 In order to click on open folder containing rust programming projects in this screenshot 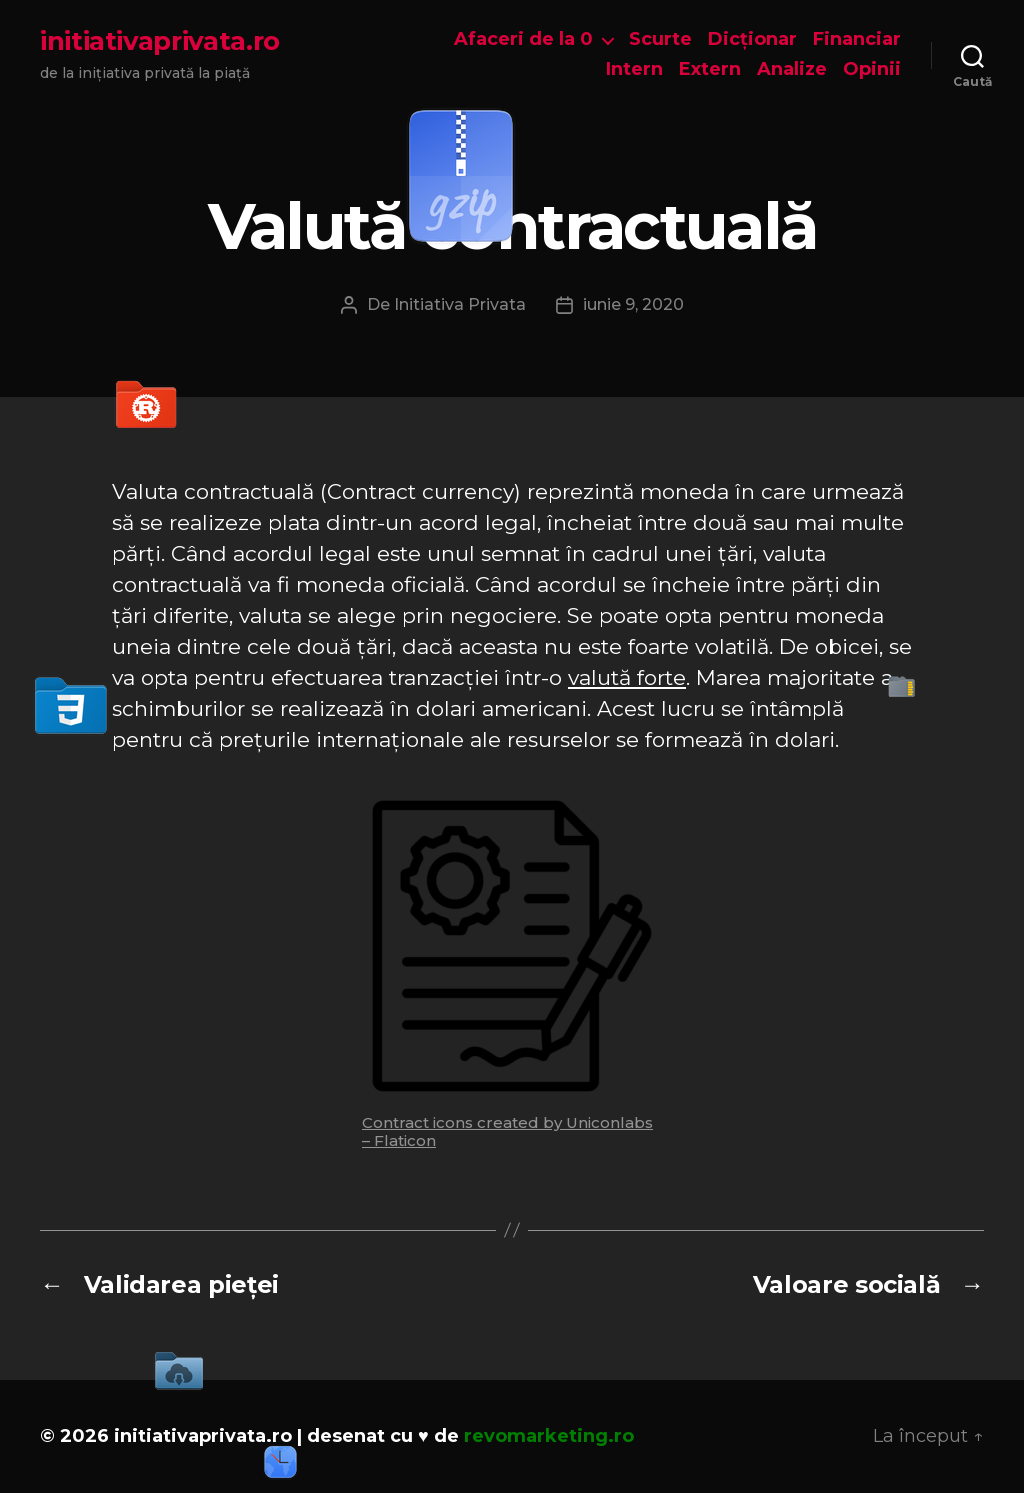, I will do `click(146, 406)`.